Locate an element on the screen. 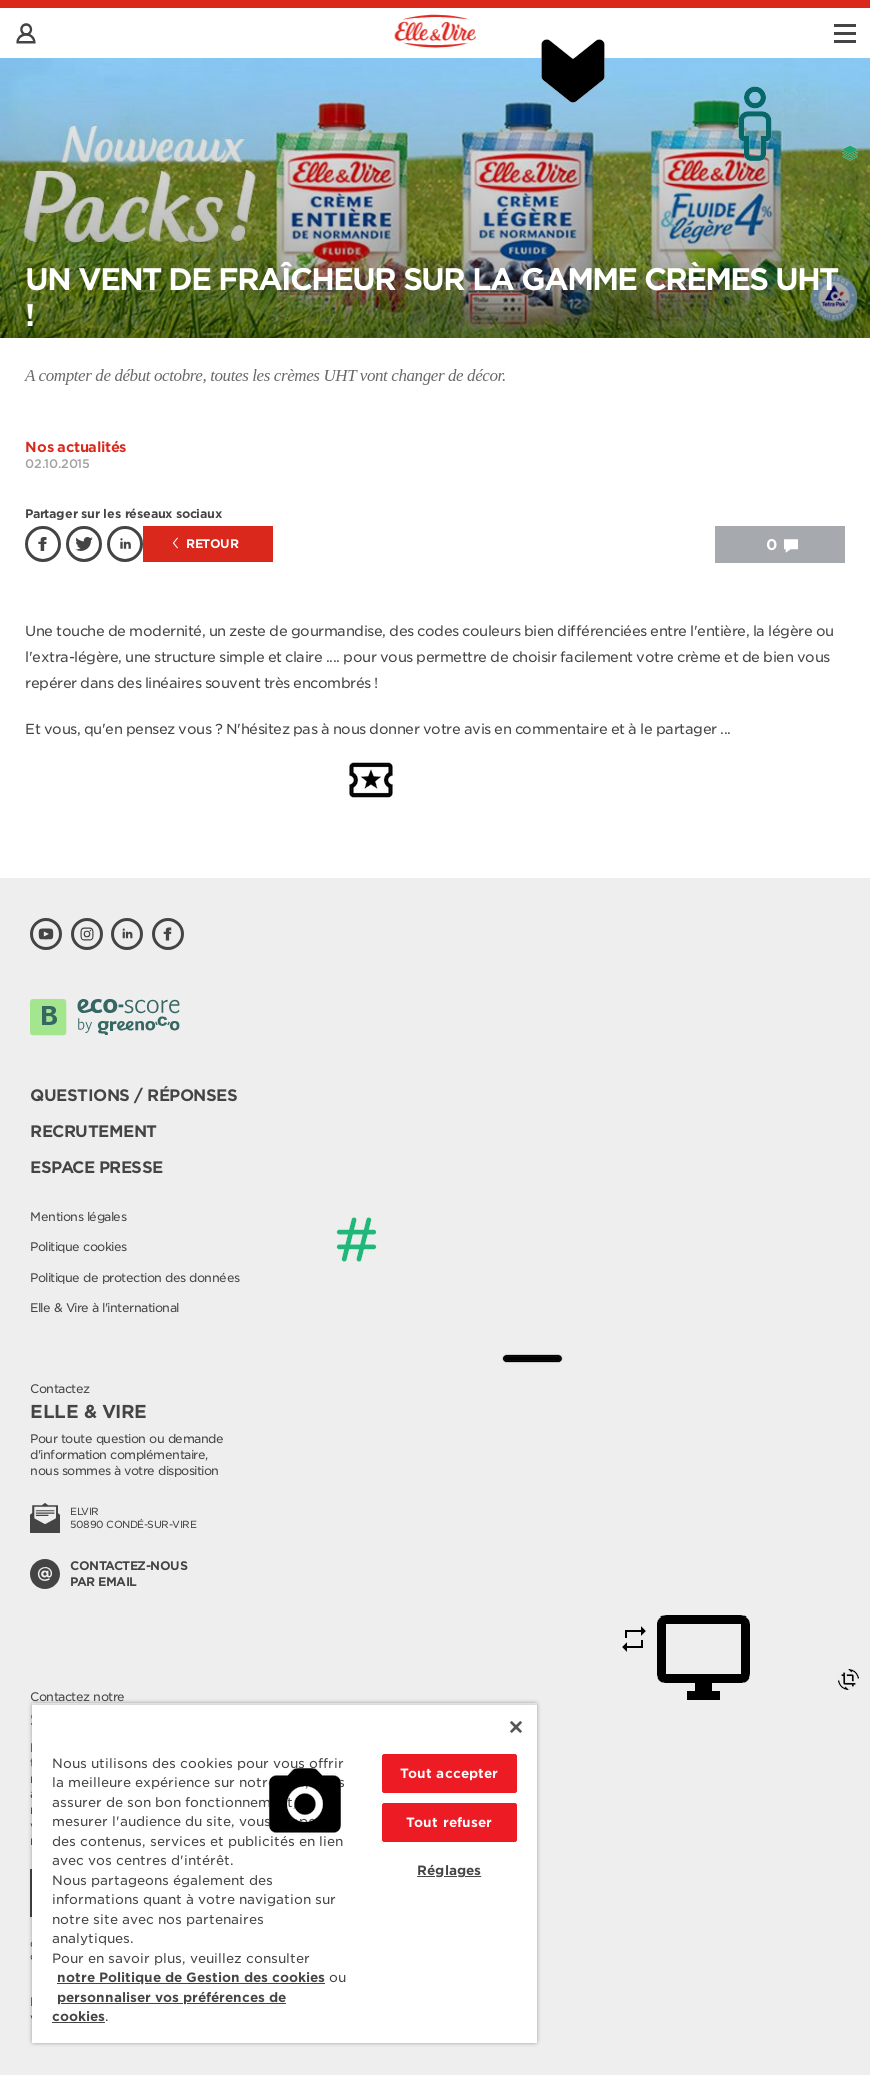 The width and height of the screenshot is (870, 2075). view local events or entertainment is located at coordinates (371, 780).